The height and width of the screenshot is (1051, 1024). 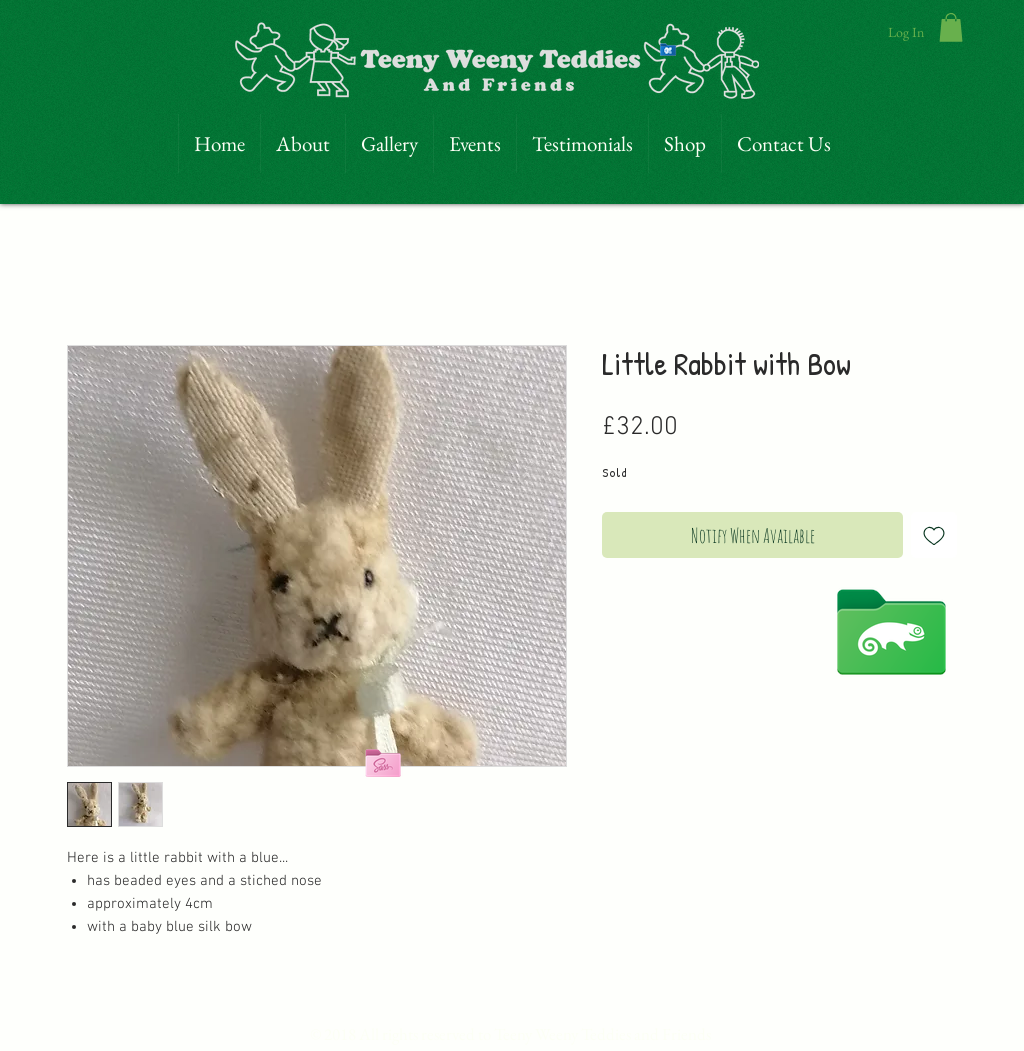 What do you see at coordinates (668, 50) in the screenshot?
I see `open microsoft exchange folder` at bounding box center [668, 50].